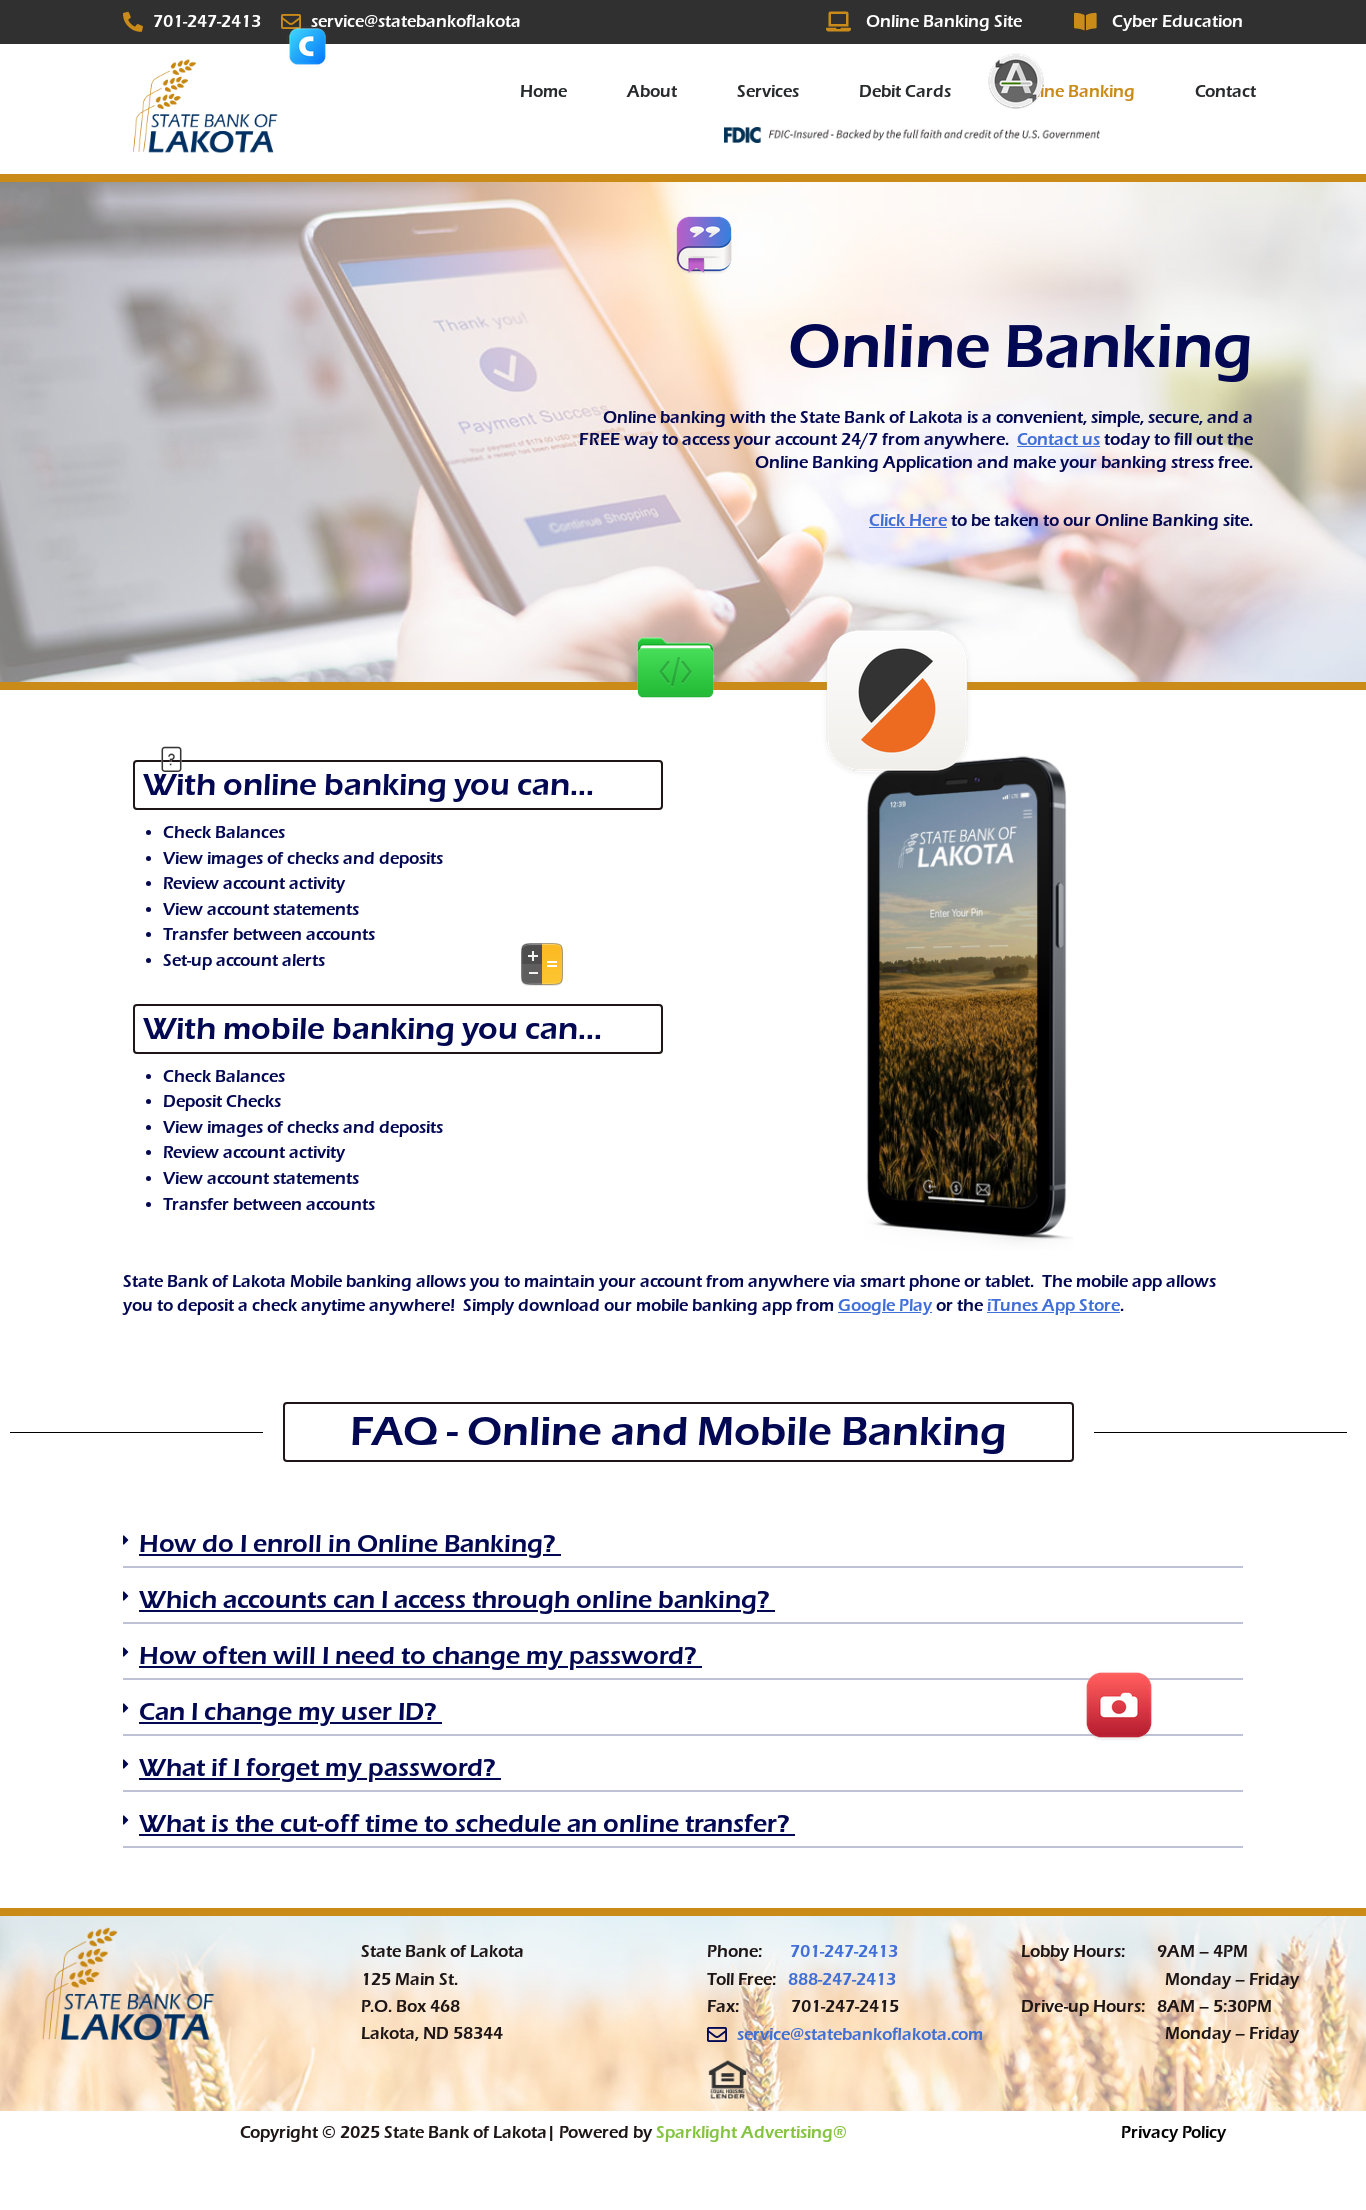  What do you see at coordinates (171, 758) in the screenshot?
I see `access help documentation` at bounding box center [171, 758].